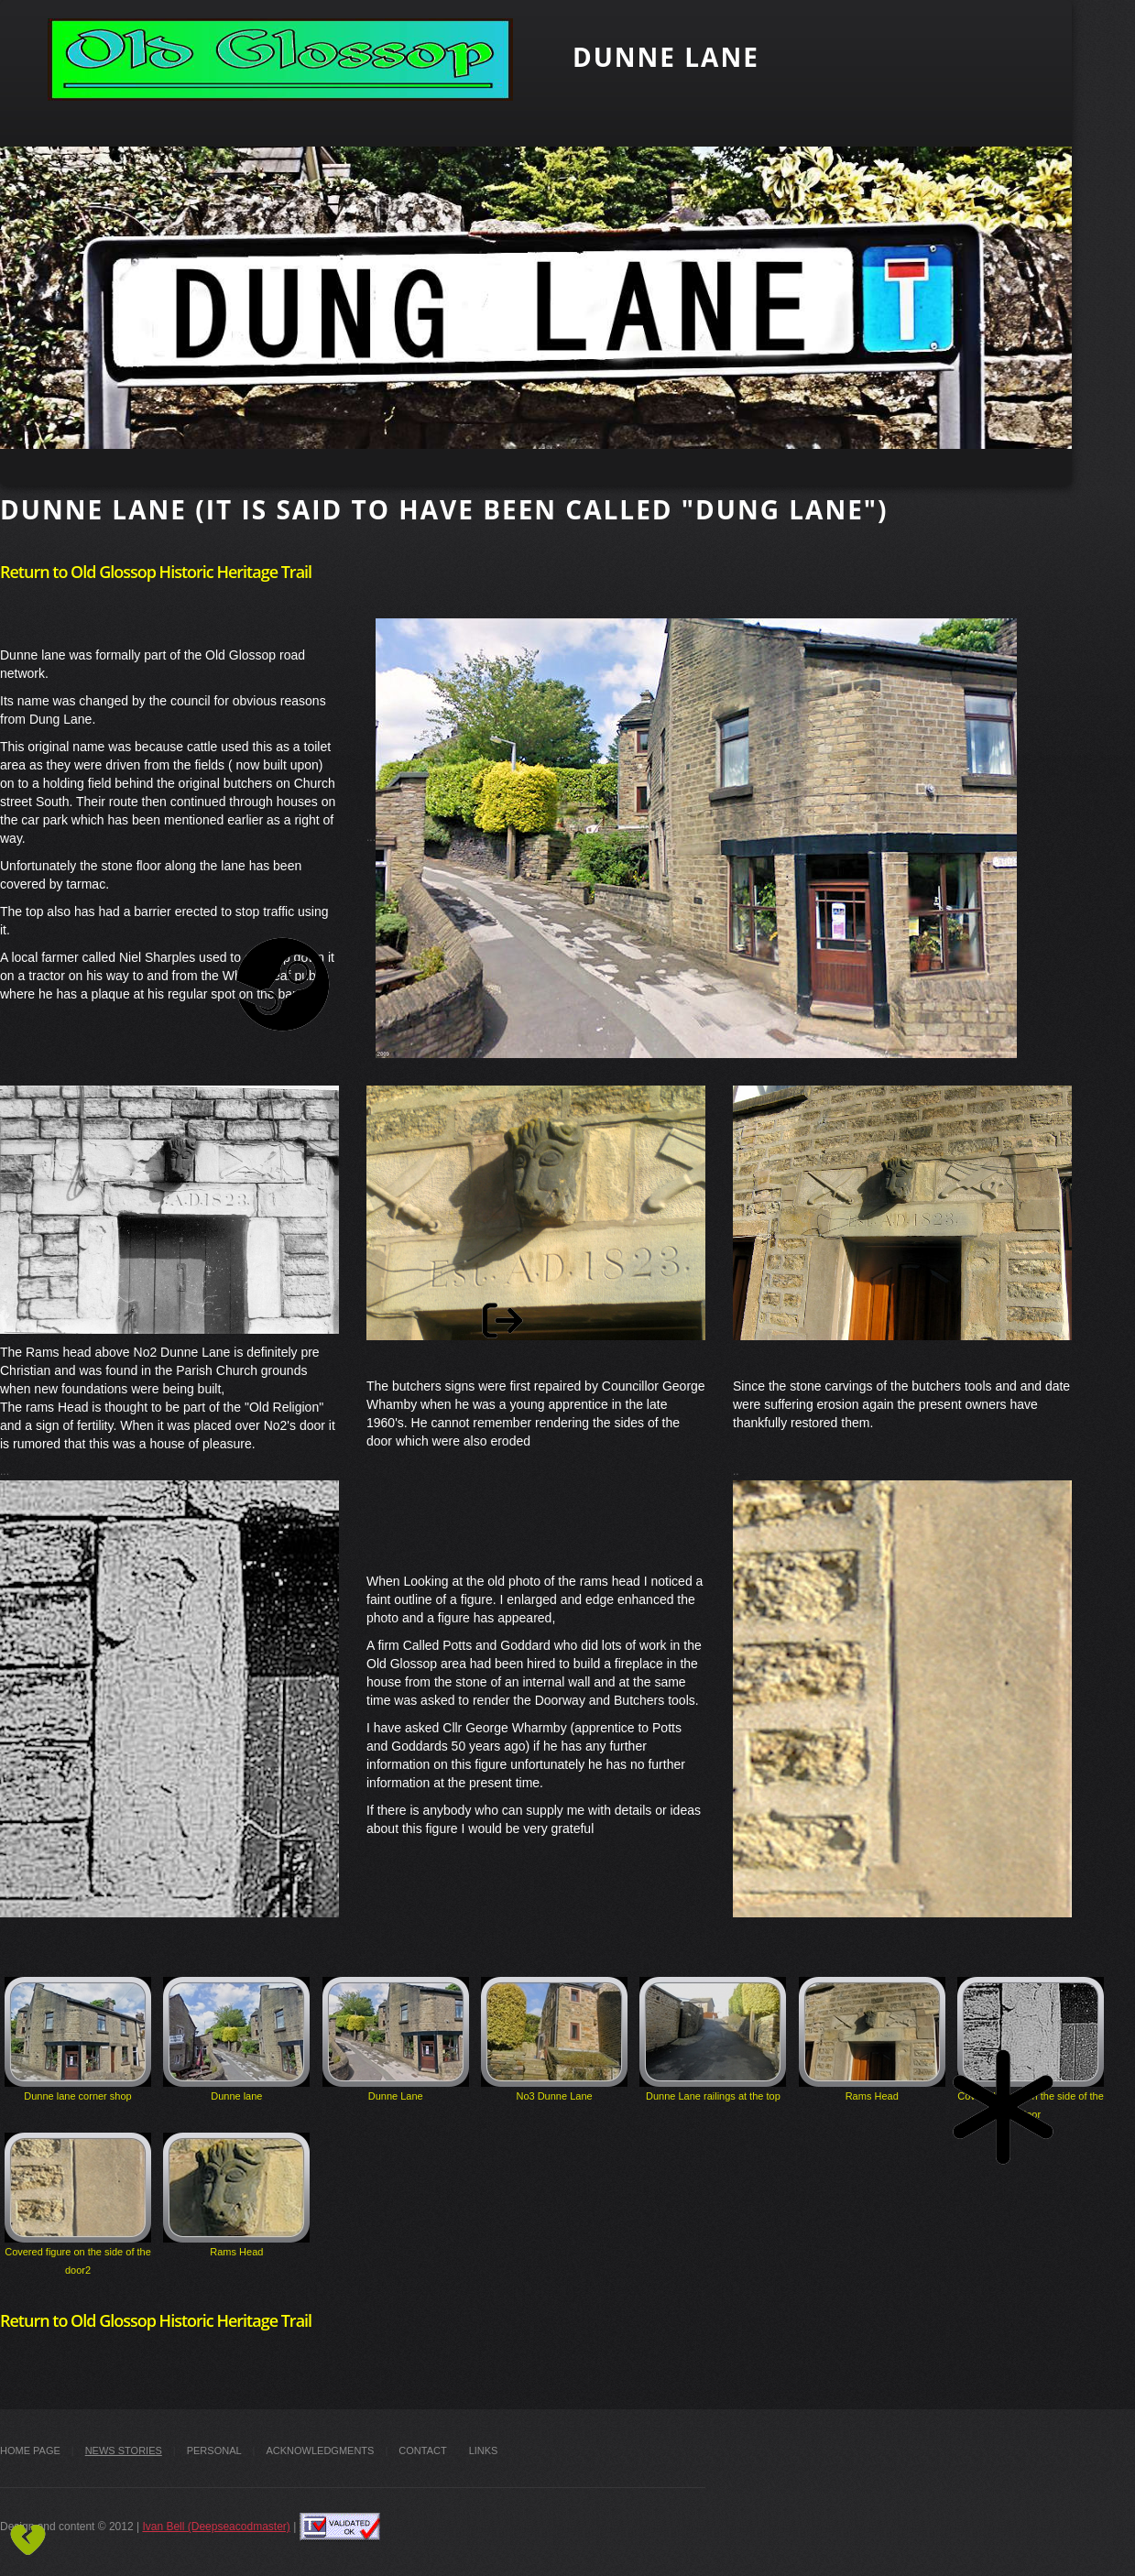  What do you see at coordinates (1003, 2107) in the screenshot?
I see `indicates a required field in a form` at bounding box center [1003, 2107].